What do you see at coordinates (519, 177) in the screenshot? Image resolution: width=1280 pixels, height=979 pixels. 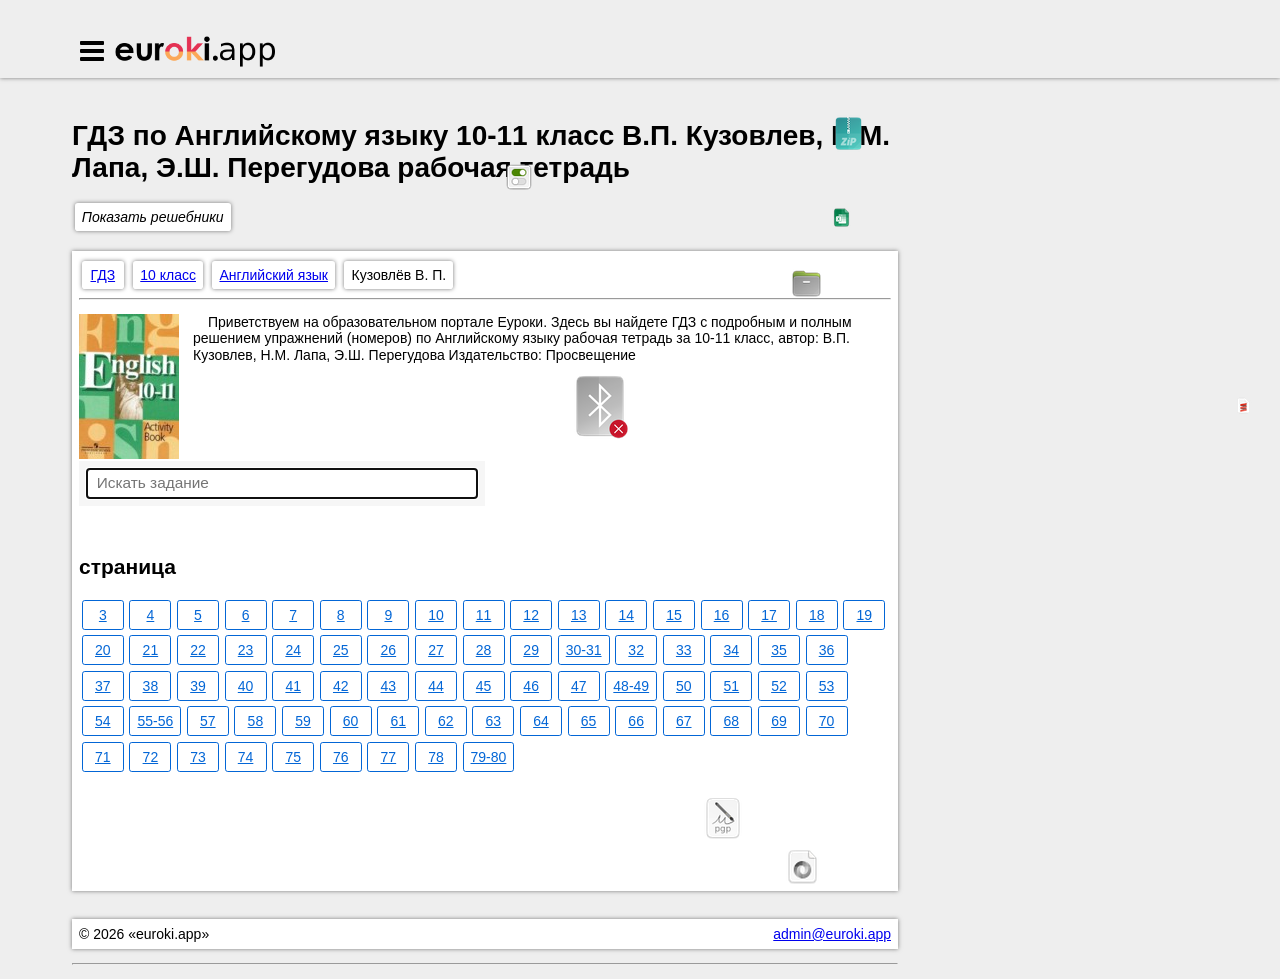 I see `open desktop preferences or settings` at bounding box center [519, 177].